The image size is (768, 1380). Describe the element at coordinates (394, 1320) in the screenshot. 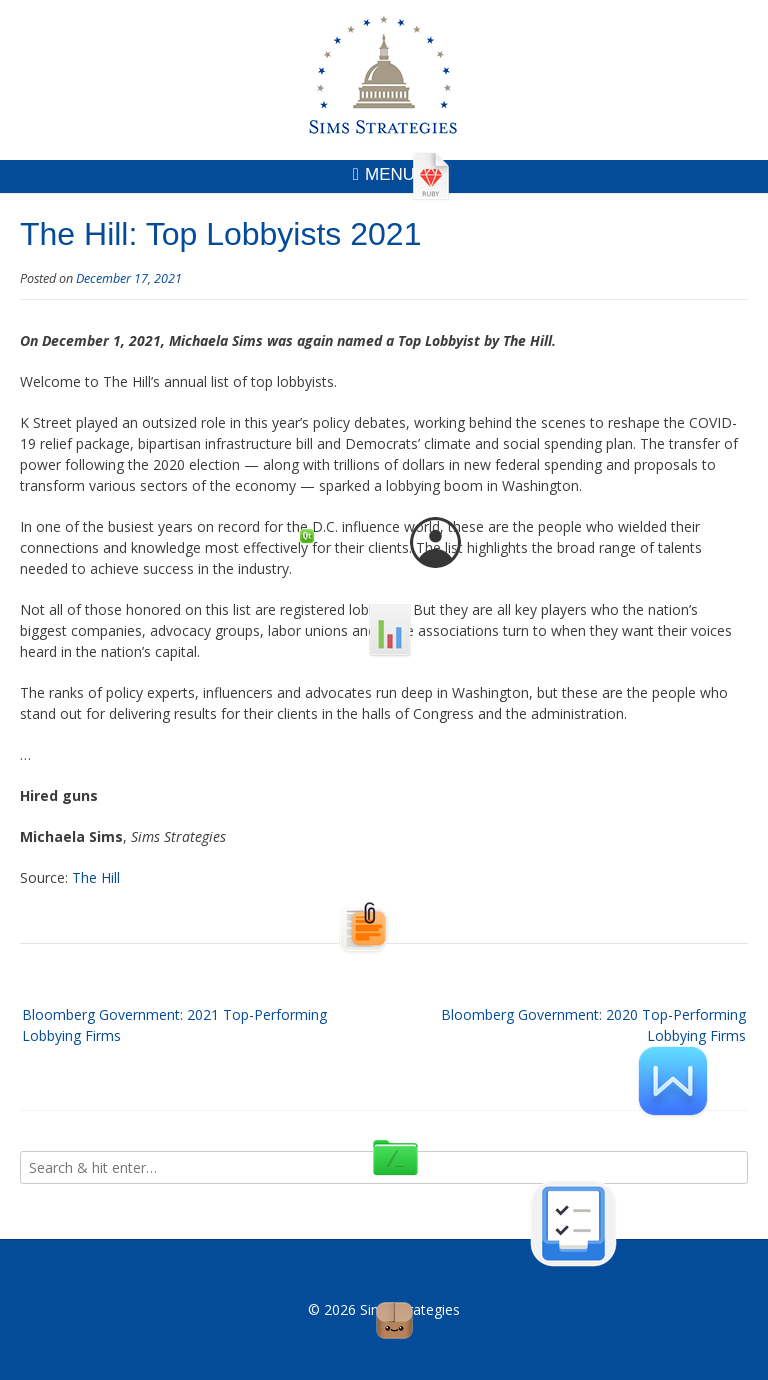

I see `open boxbuddy container management app` at that location.